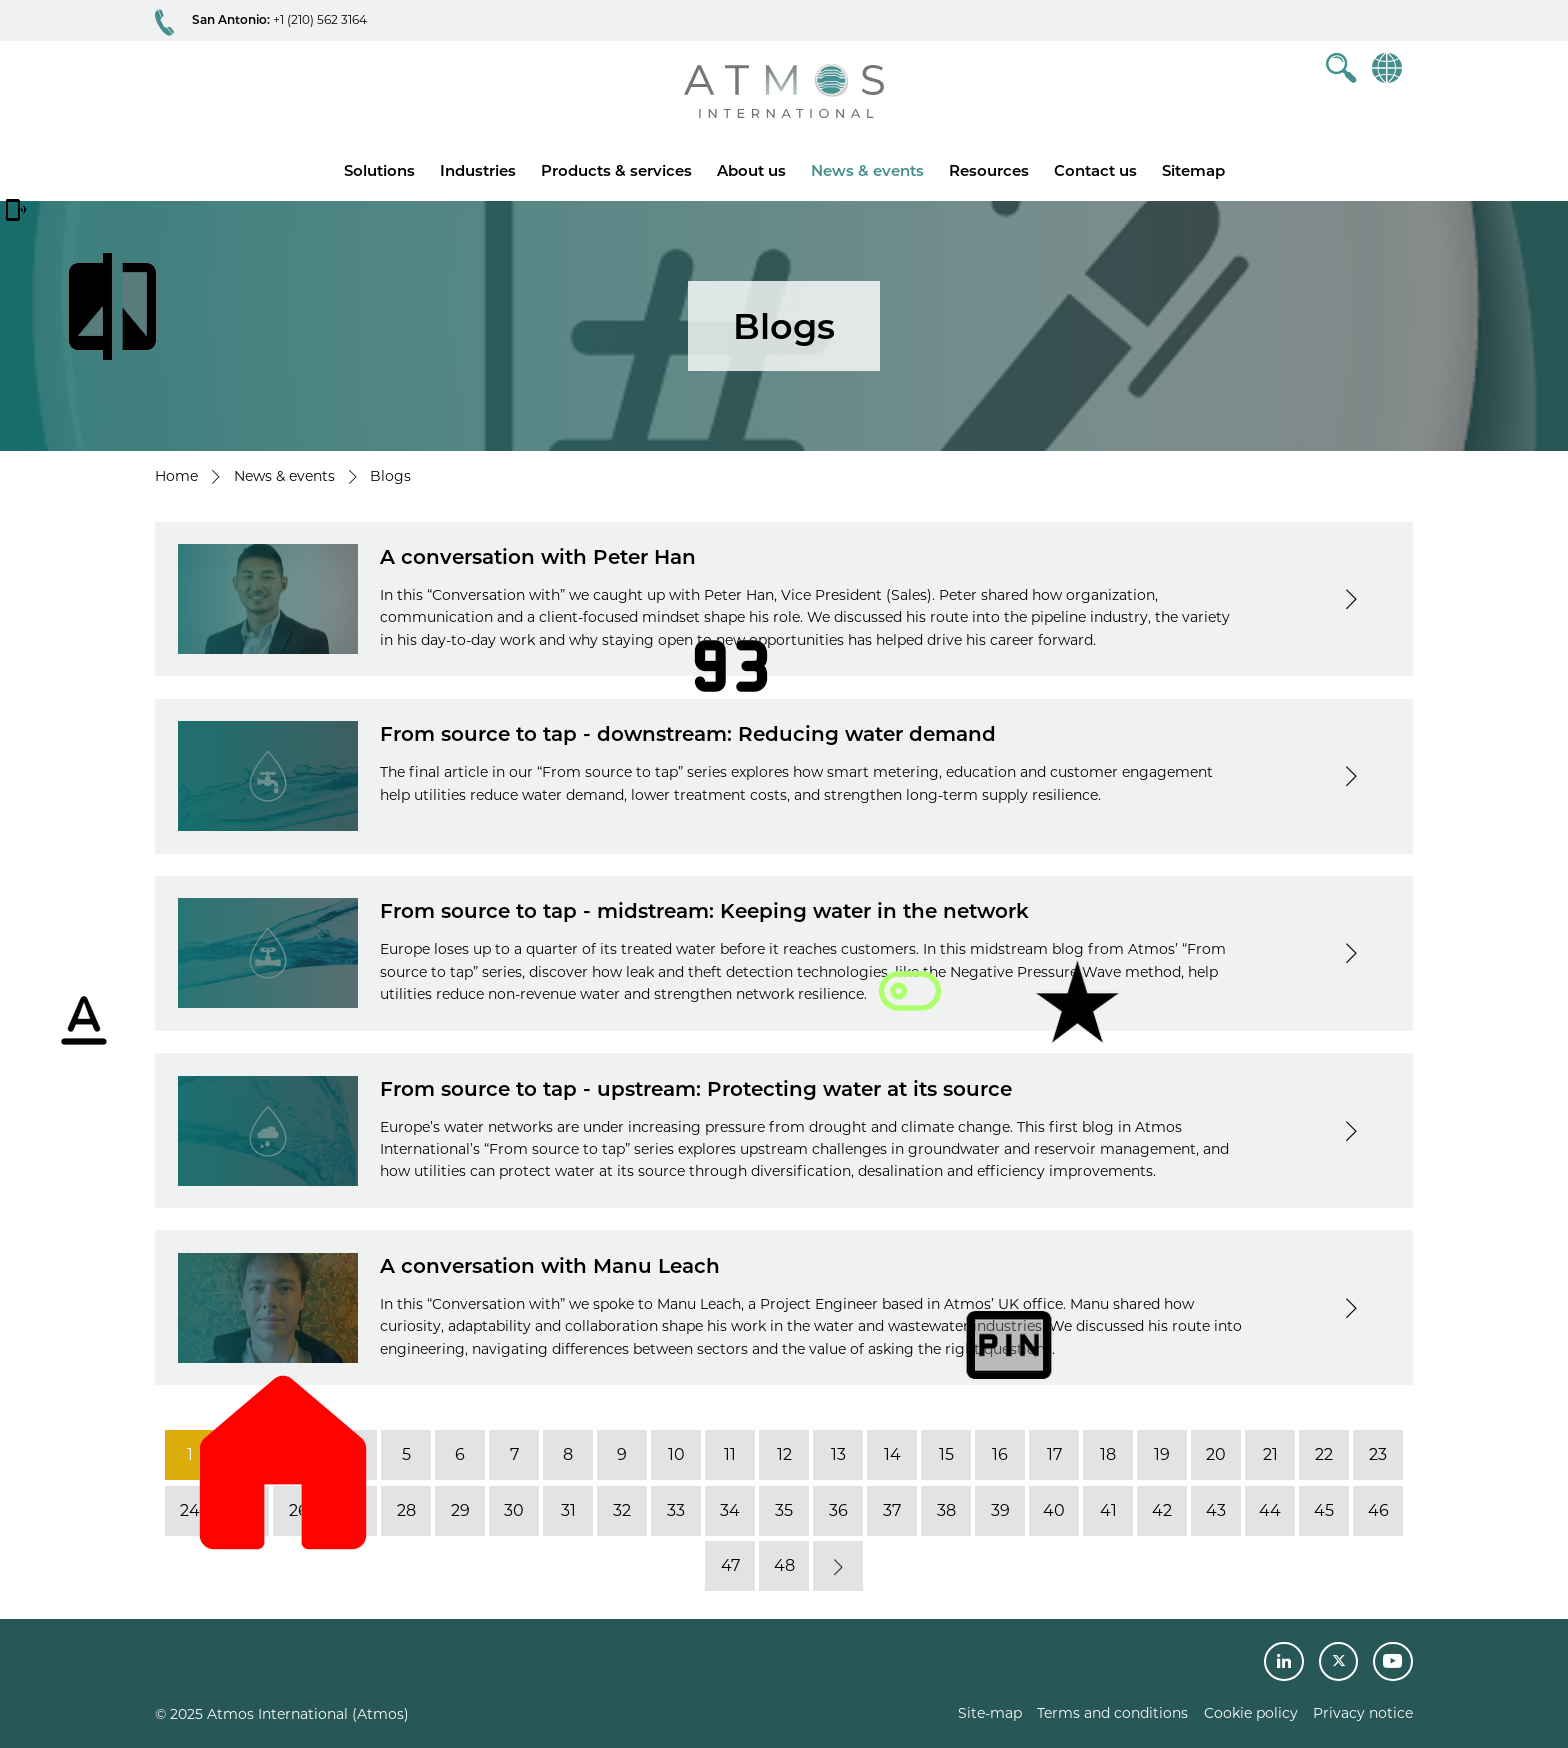  Describe the element at coordinates (112, 306) in the screenshot. I see `compare two images side by side` at that location.